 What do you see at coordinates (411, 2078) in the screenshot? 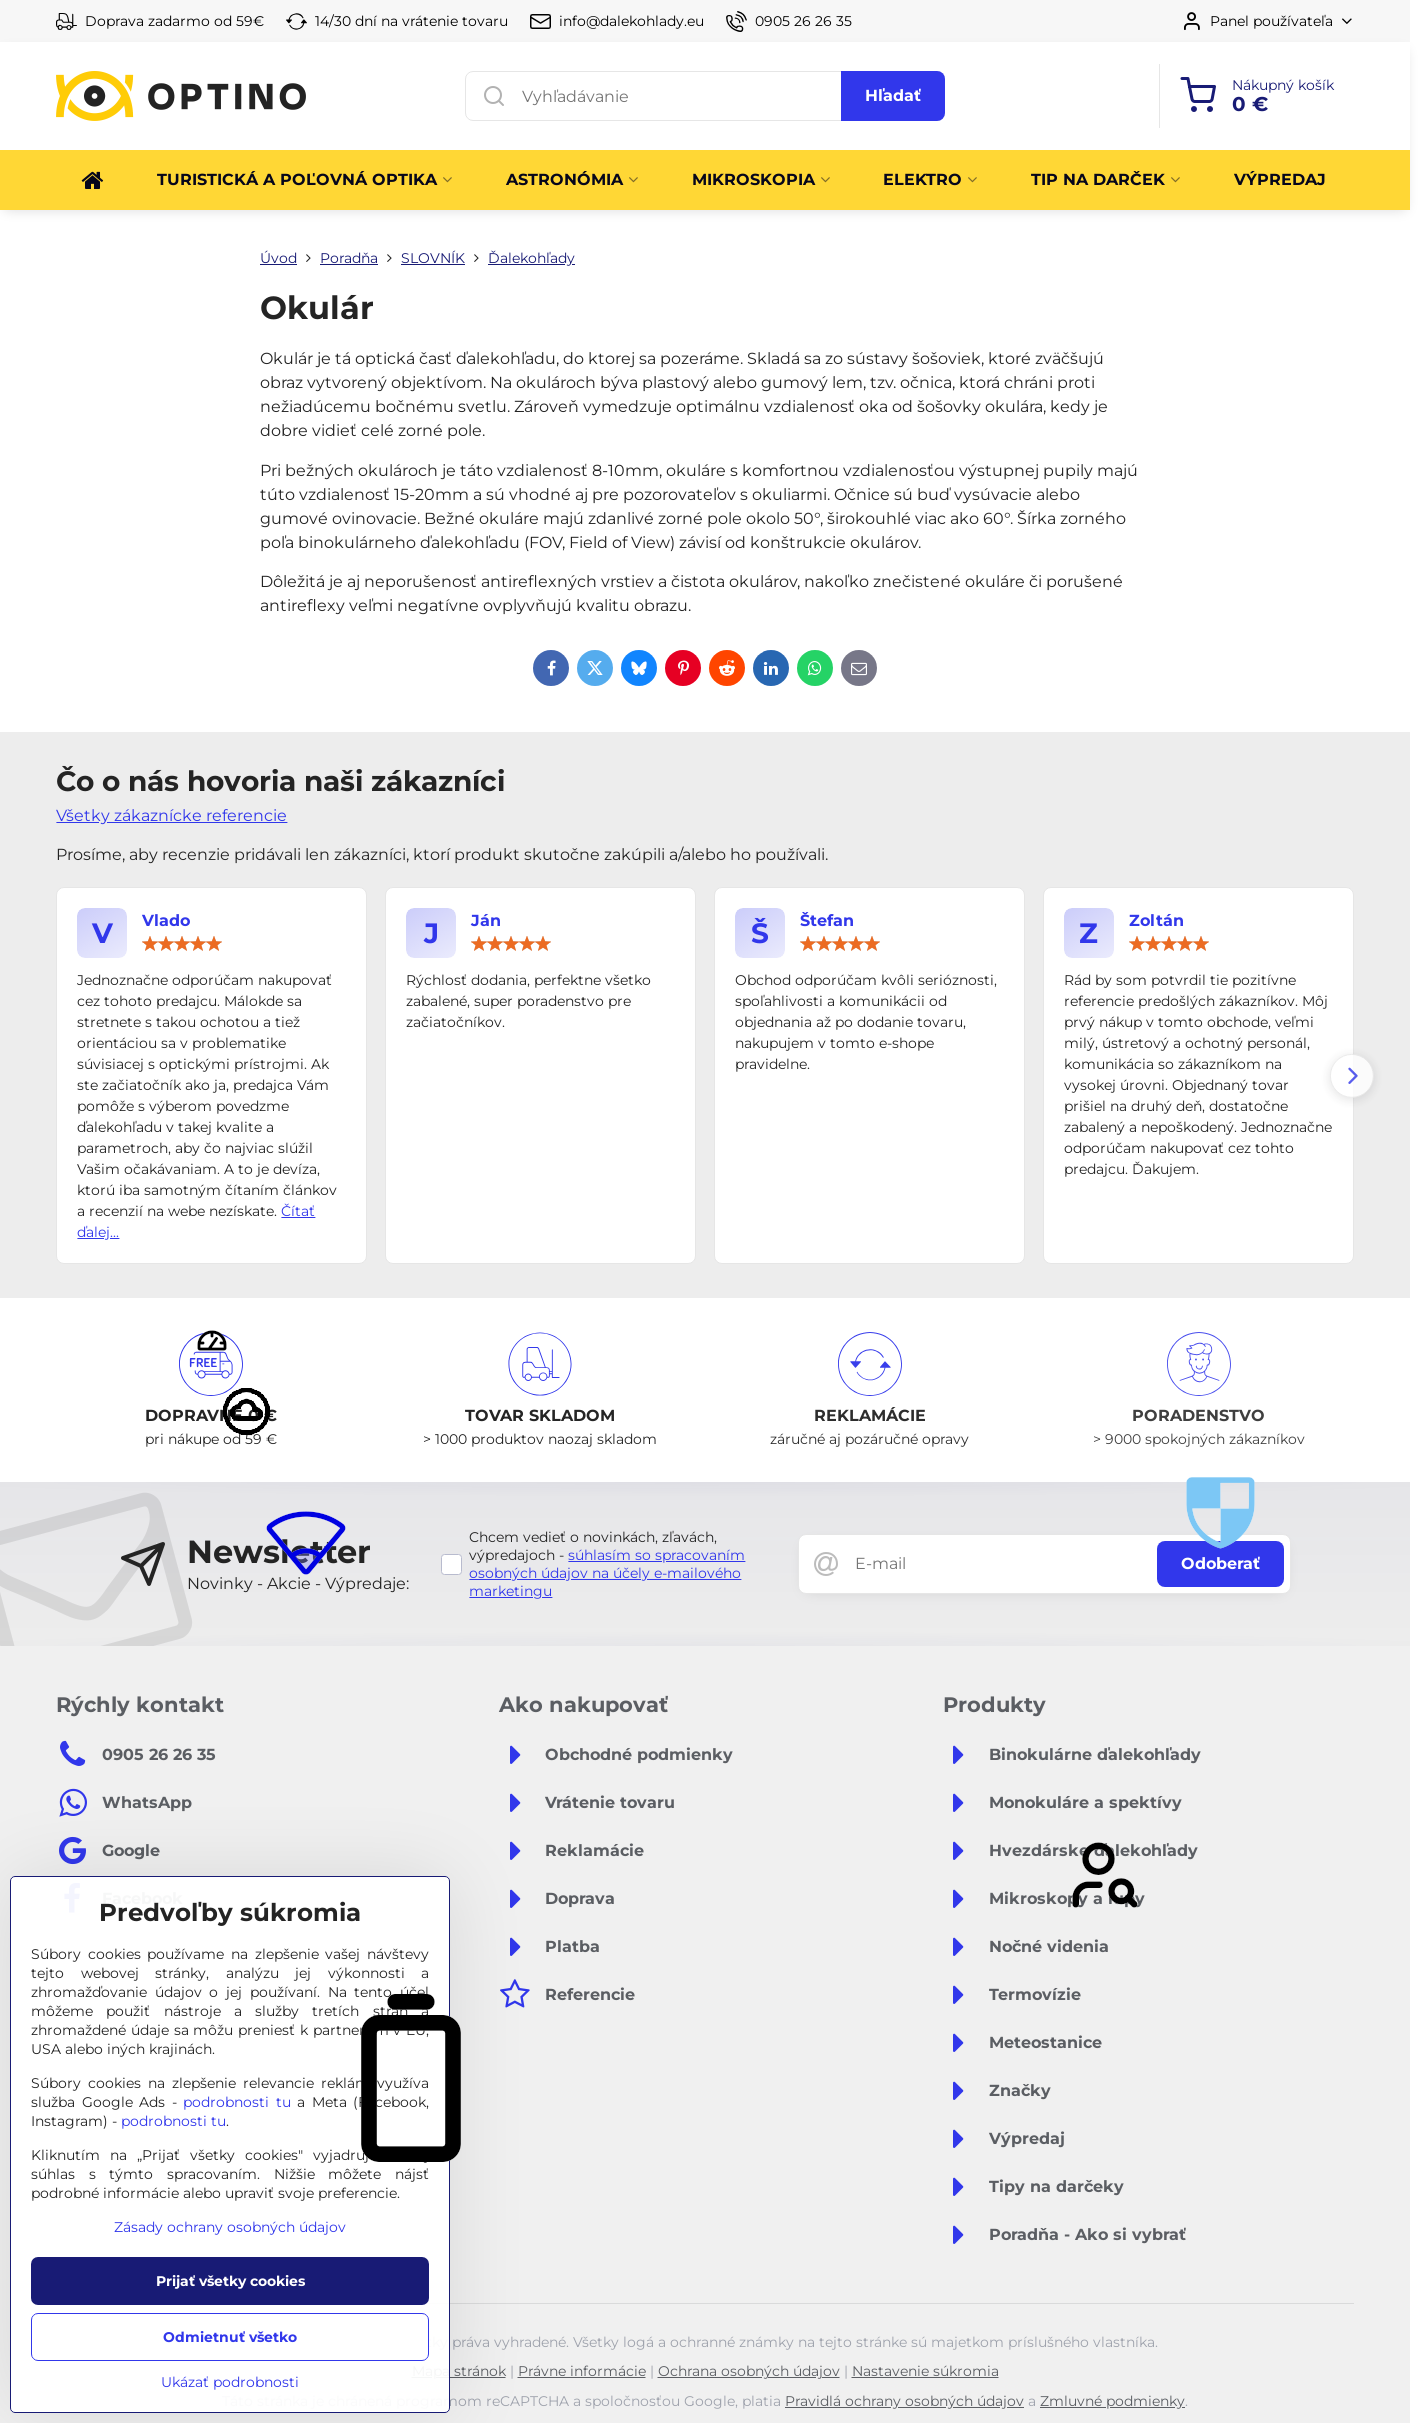
I see `indicates battery is empty or depleted` at bounding box center [411, 2078].